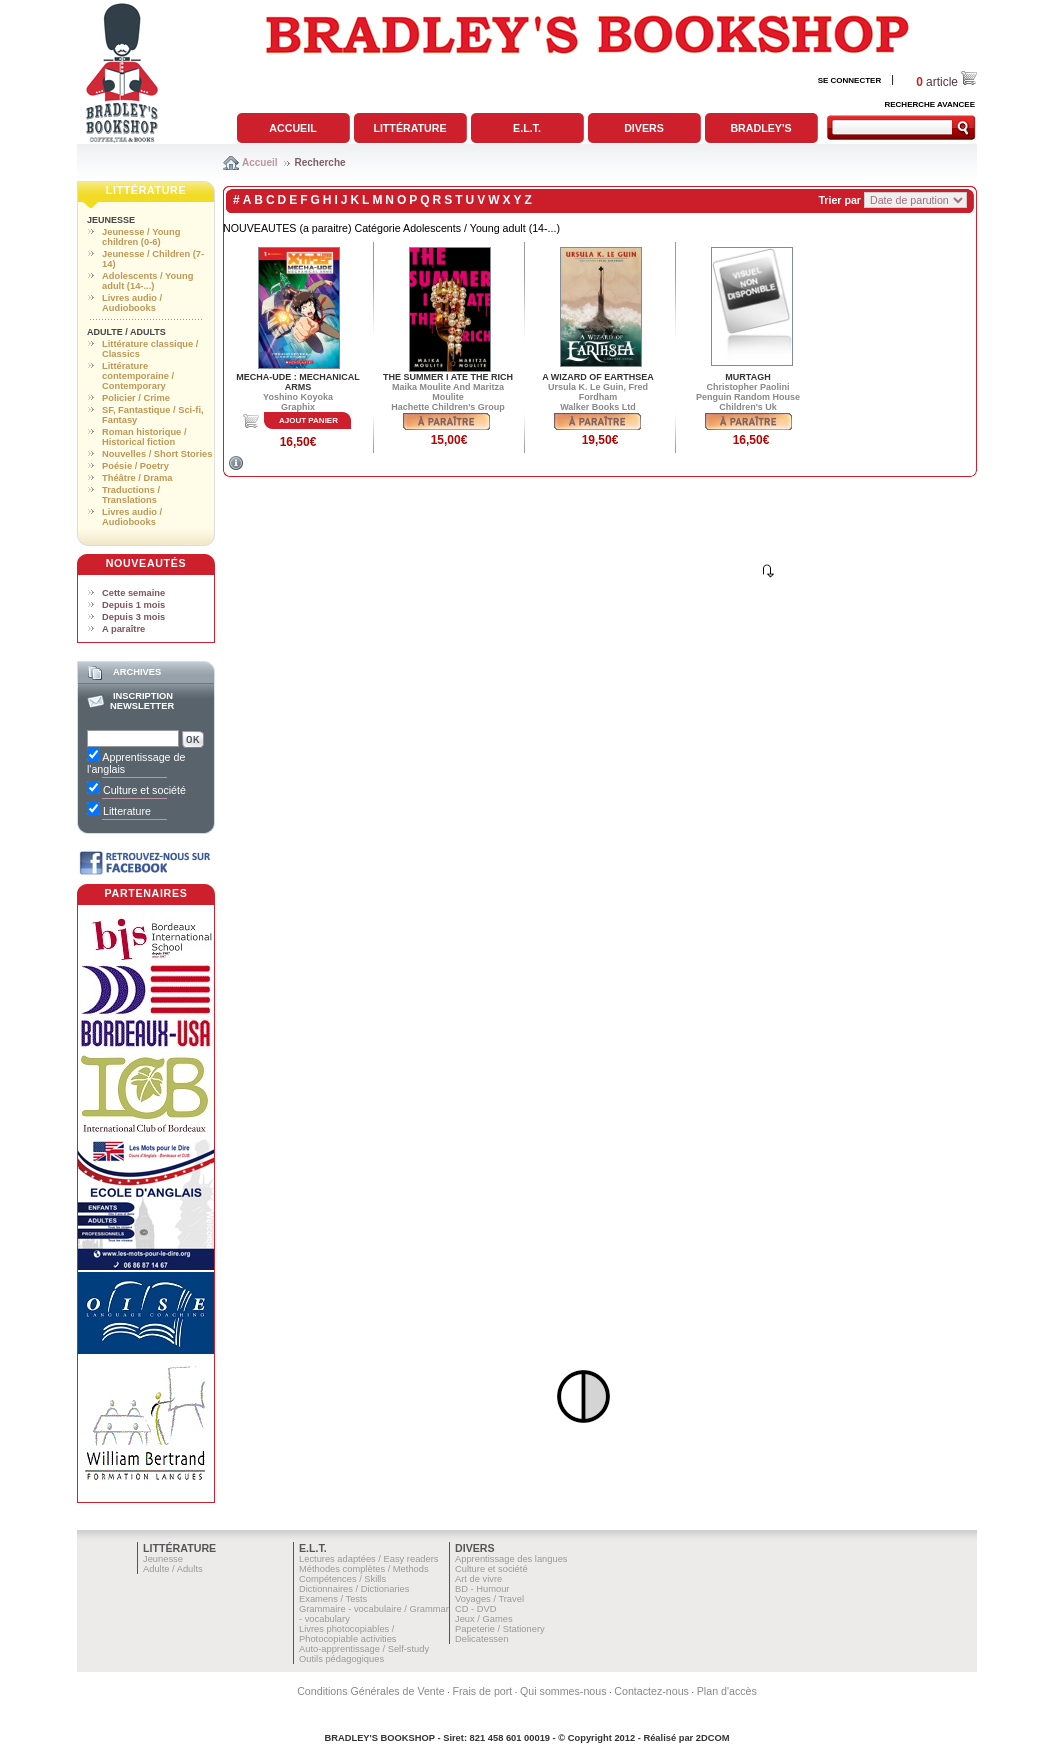  What do you see at coordinates (583, 1396) in the screenshot?
I see `toggle between light and dark mode` at bounding box center [583, 1396].